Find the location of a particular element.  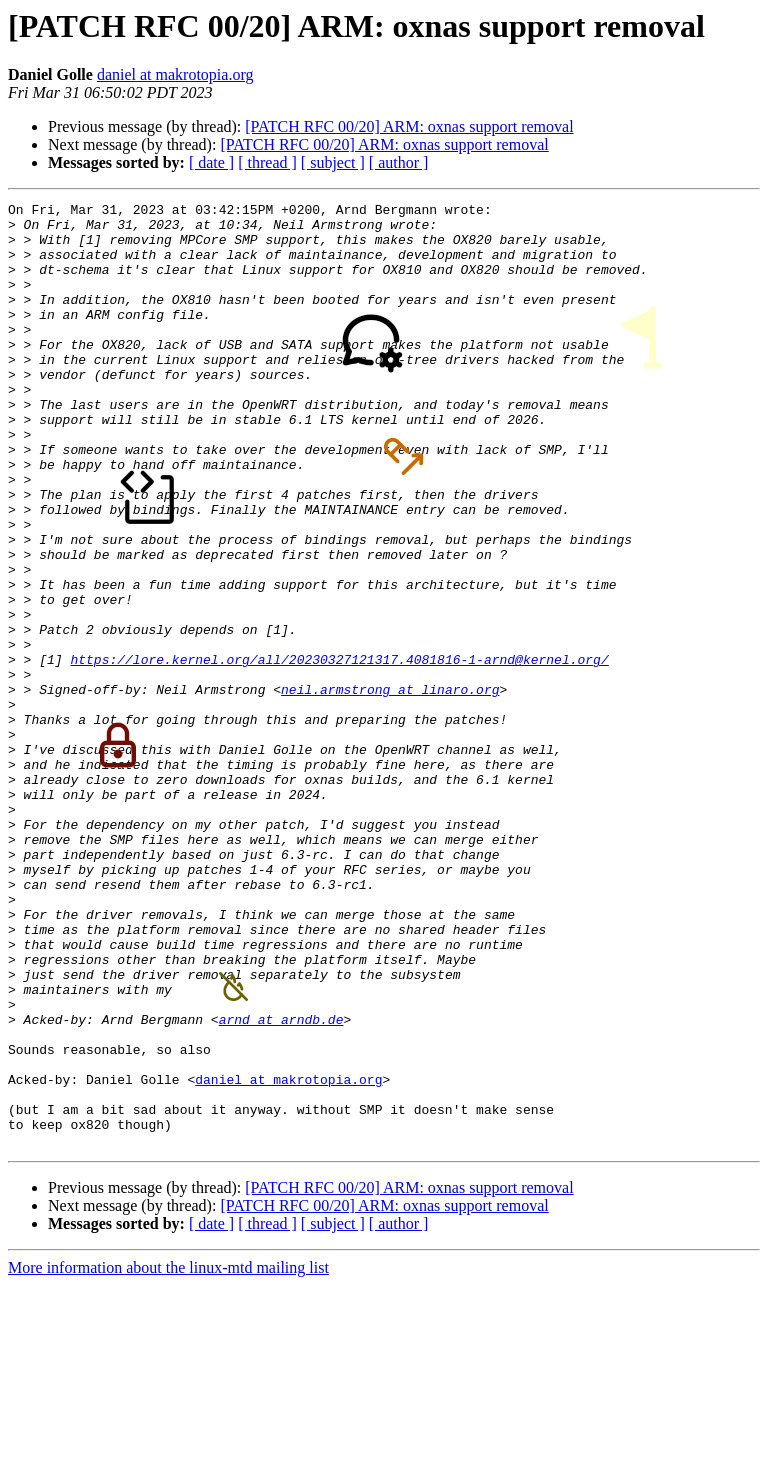

disable hot or trending content is located at coordinates (233, 986).